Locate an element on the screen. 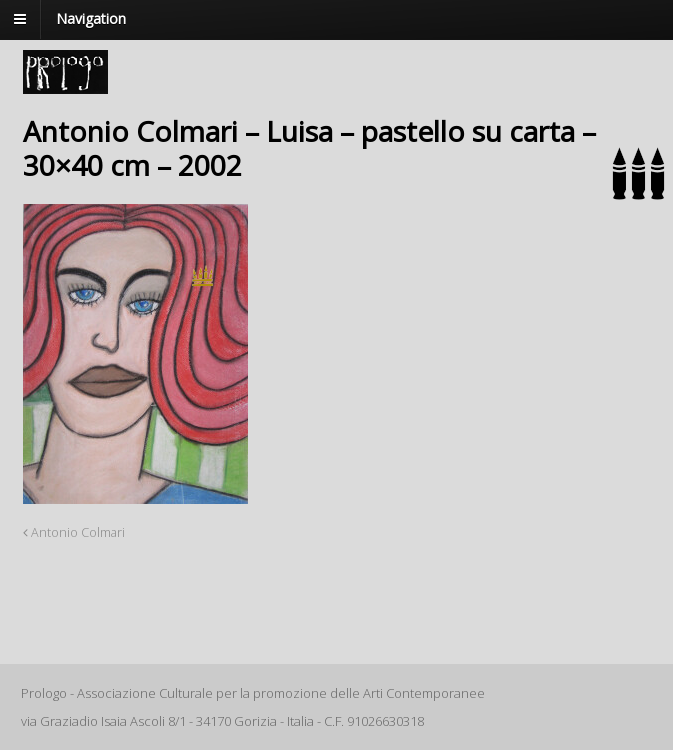 This screenshot has height=750, width=673. place defensive barrier or fortification is located at coordinates (202, 275).